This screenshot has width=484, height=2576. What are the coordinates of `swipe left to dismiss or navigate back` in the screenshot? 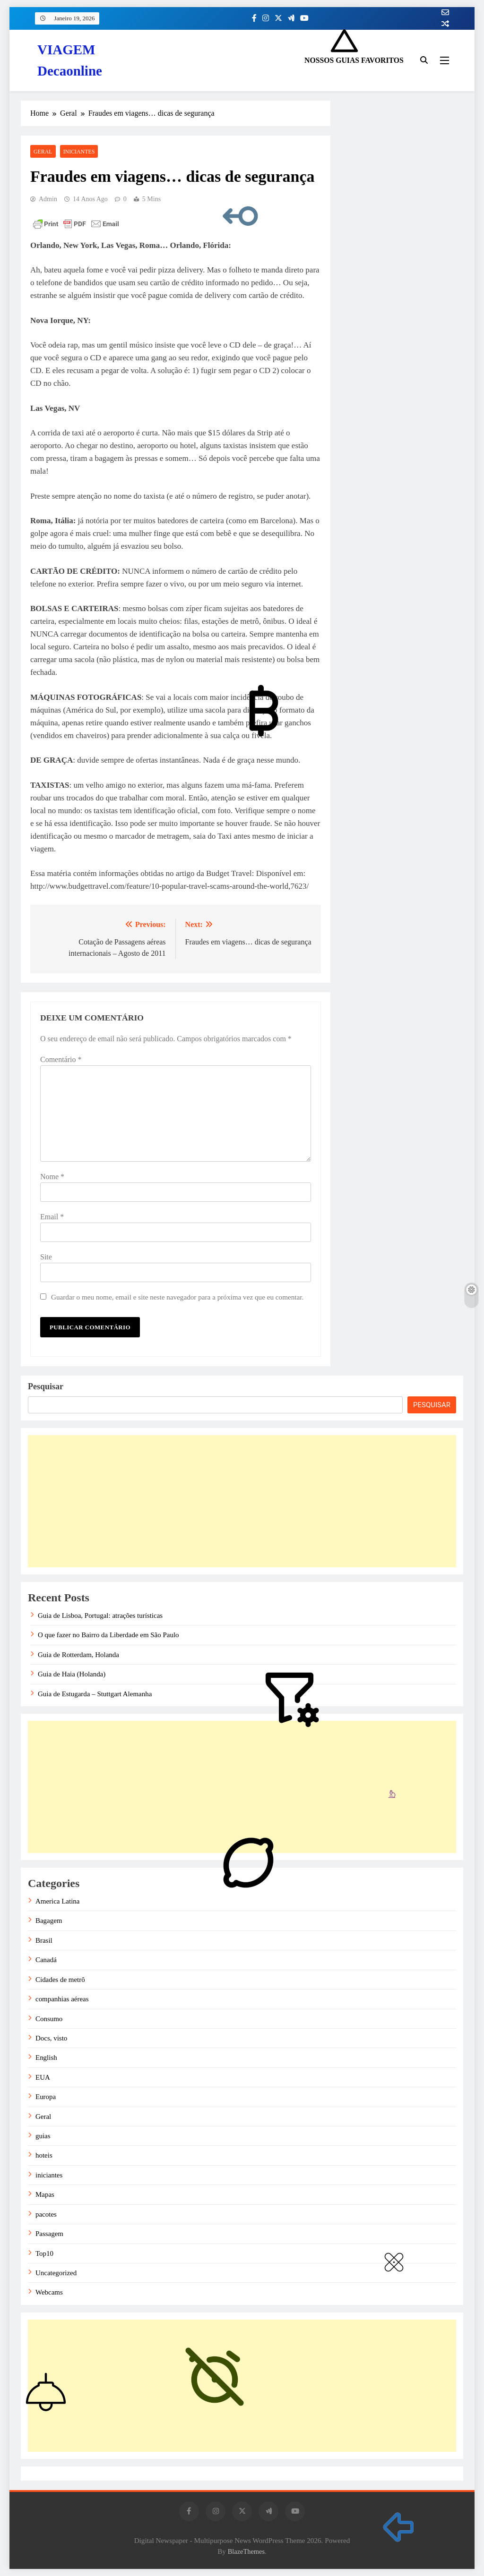 It's located at (240, 216).